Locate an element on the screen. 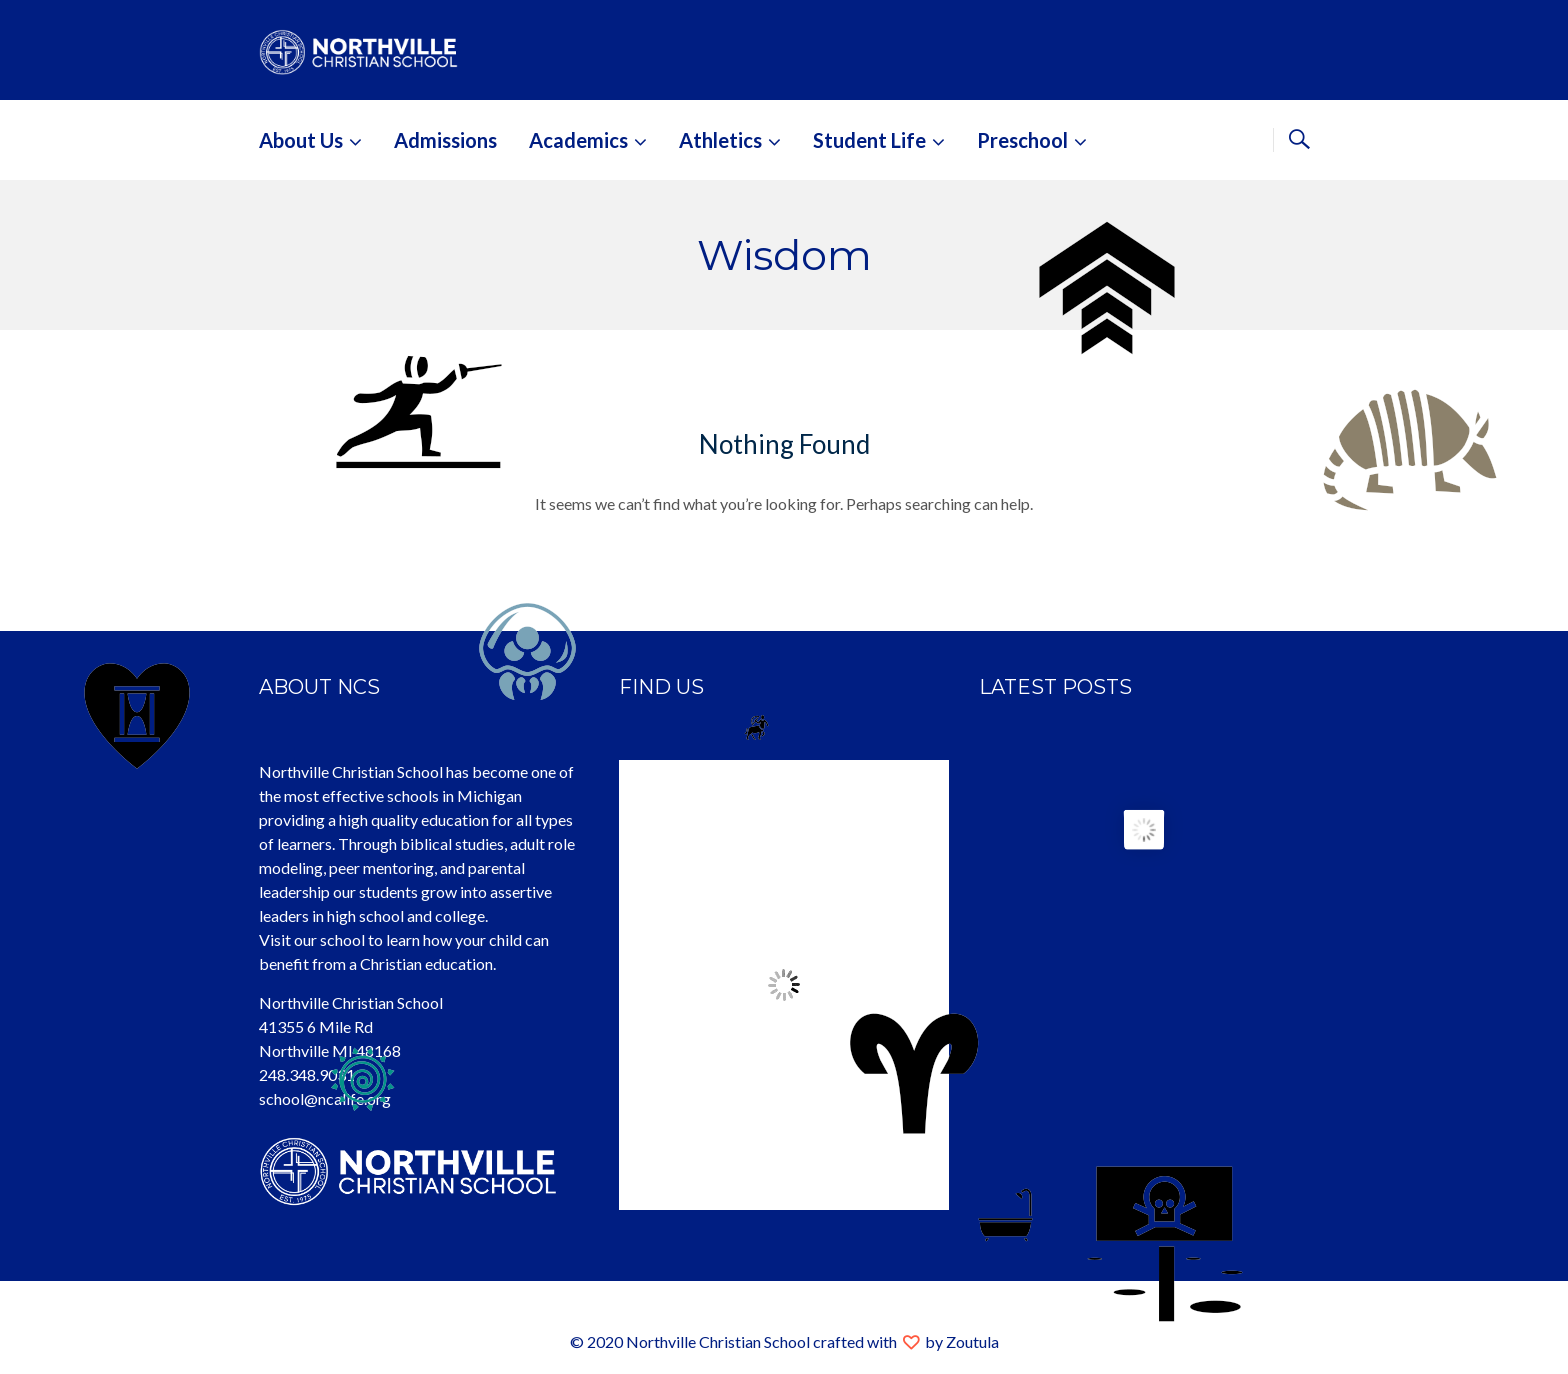 This screenshot has width=1568, height=1374. upgrade your character or item is located at coordinates (1107, 288).